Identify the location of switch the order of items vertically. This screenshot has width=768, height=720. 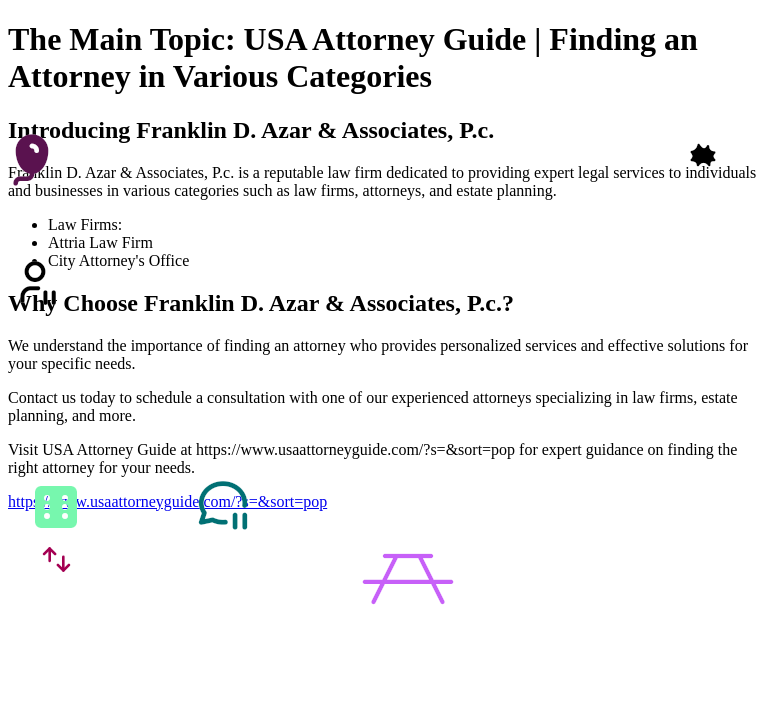
(56, 559).